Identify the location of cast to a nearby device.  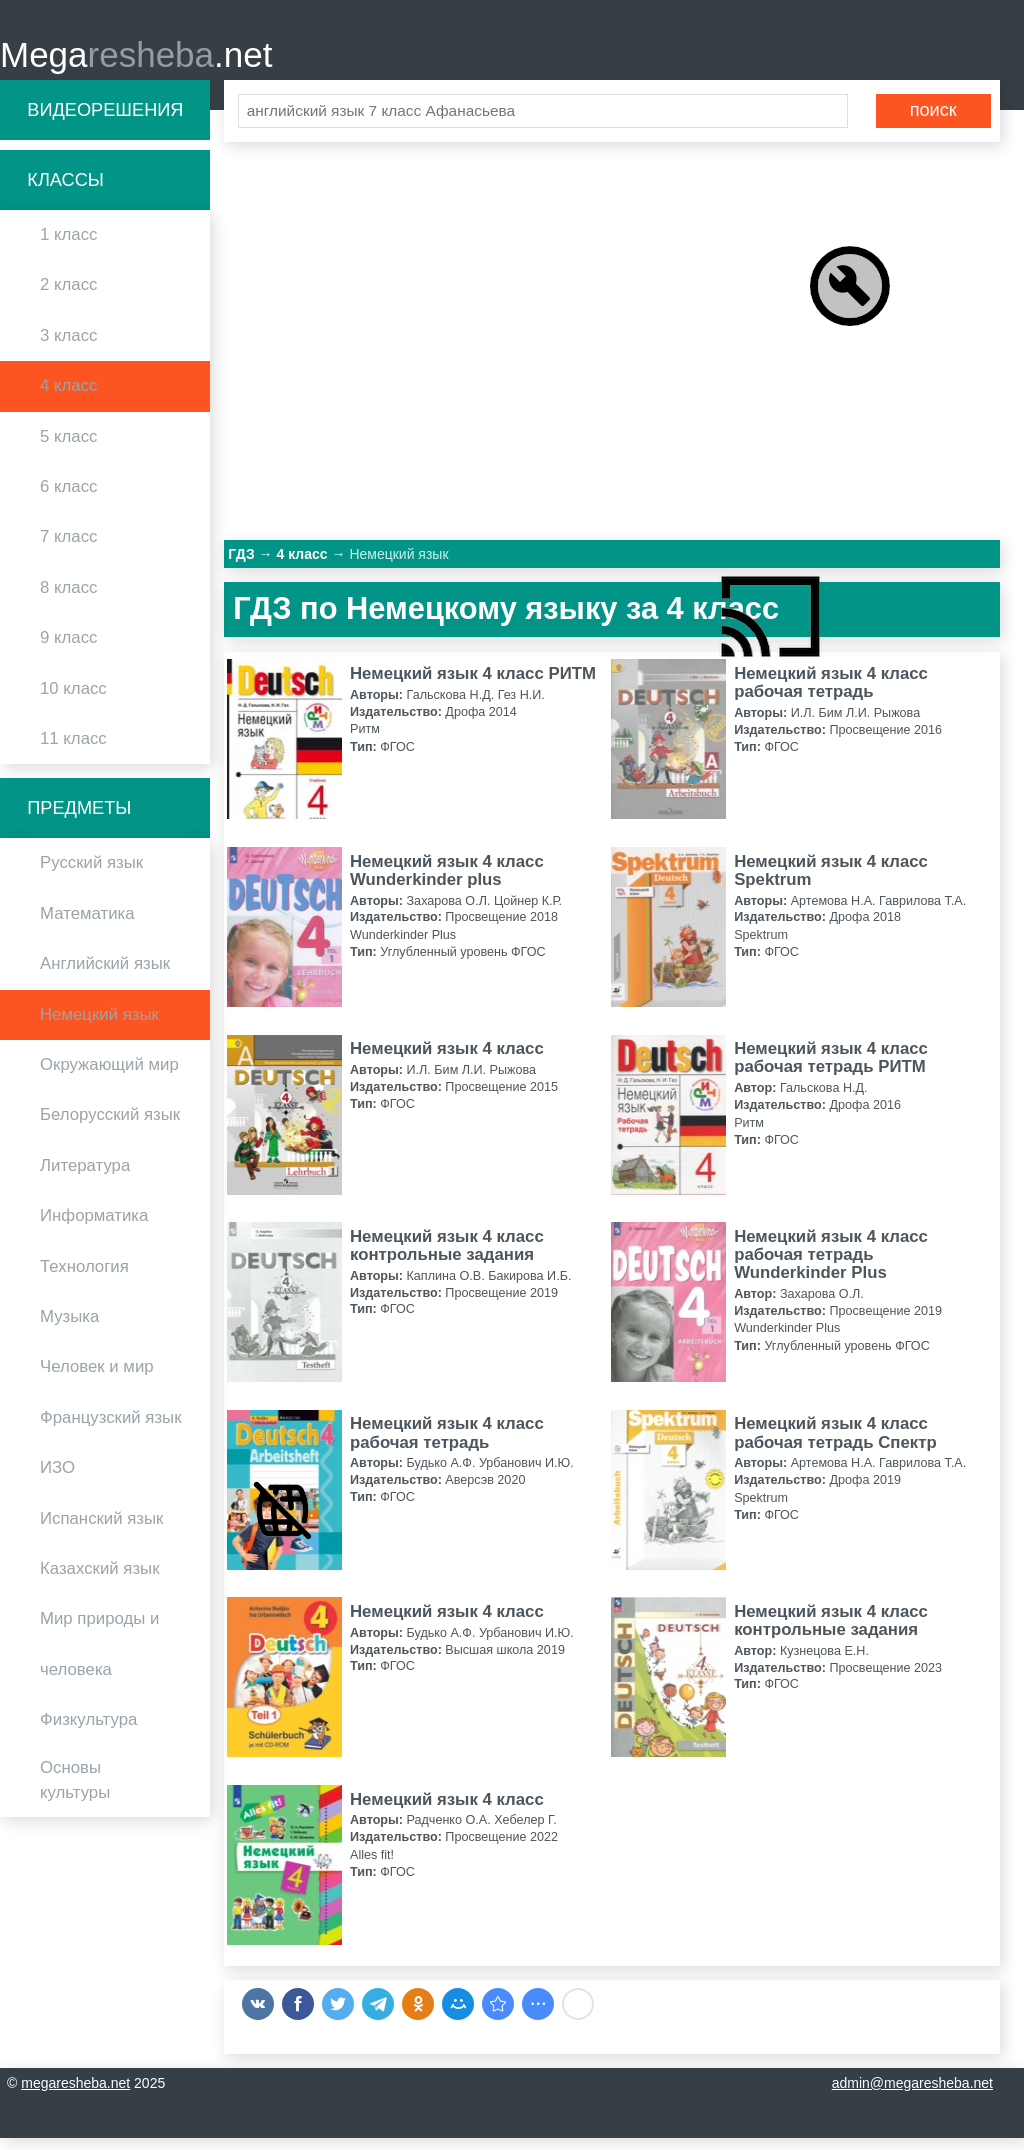
(770, 616).